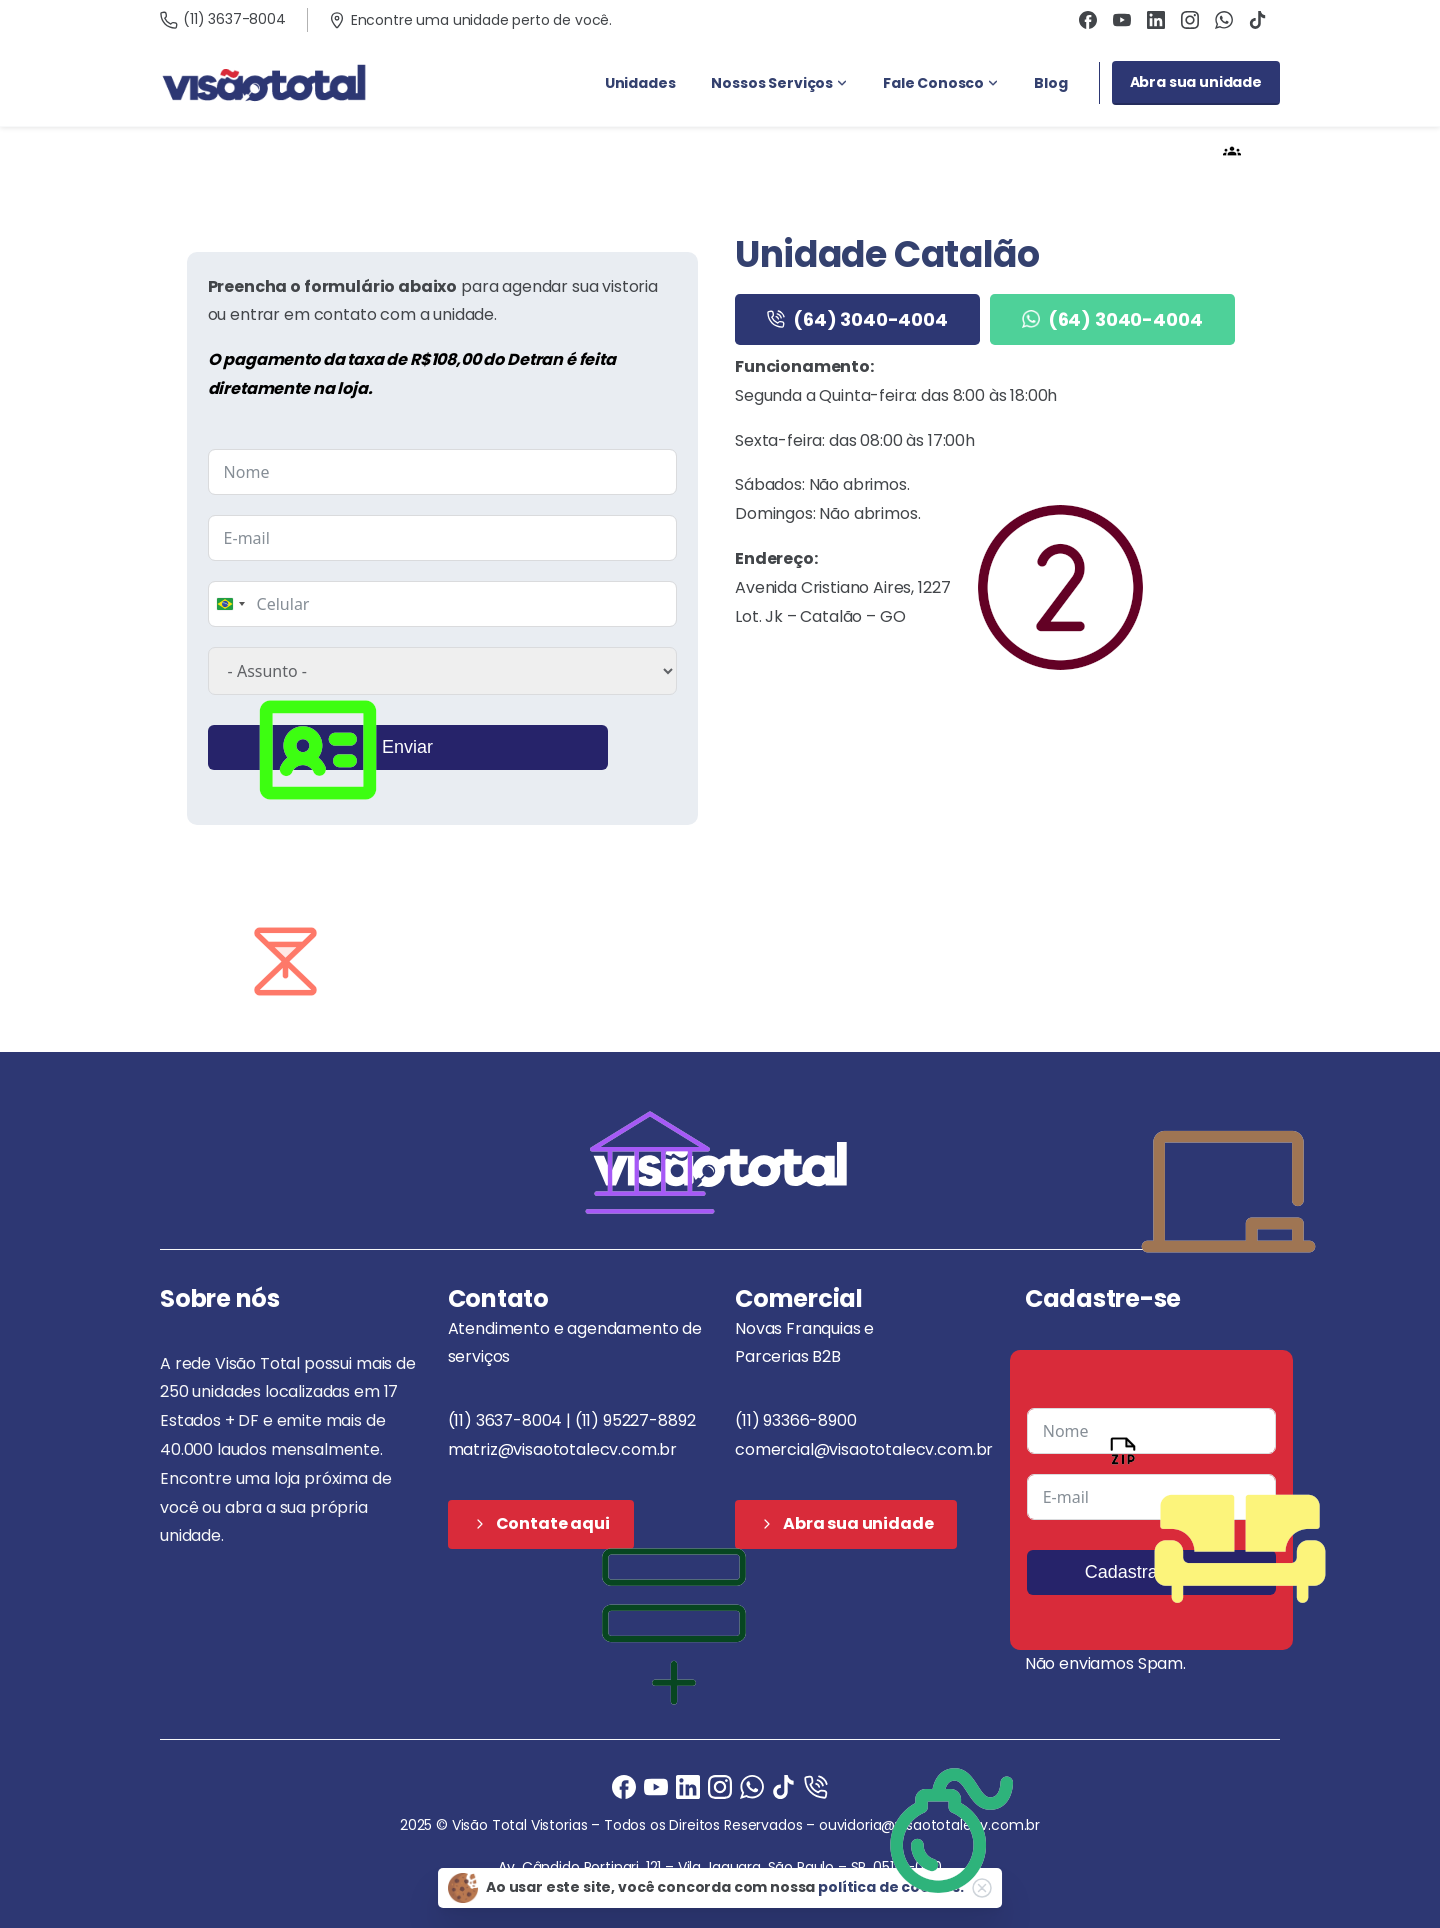 This screenshot has width=1440, height=1928. I want to click on view your profile or account information, so click(318, 750).